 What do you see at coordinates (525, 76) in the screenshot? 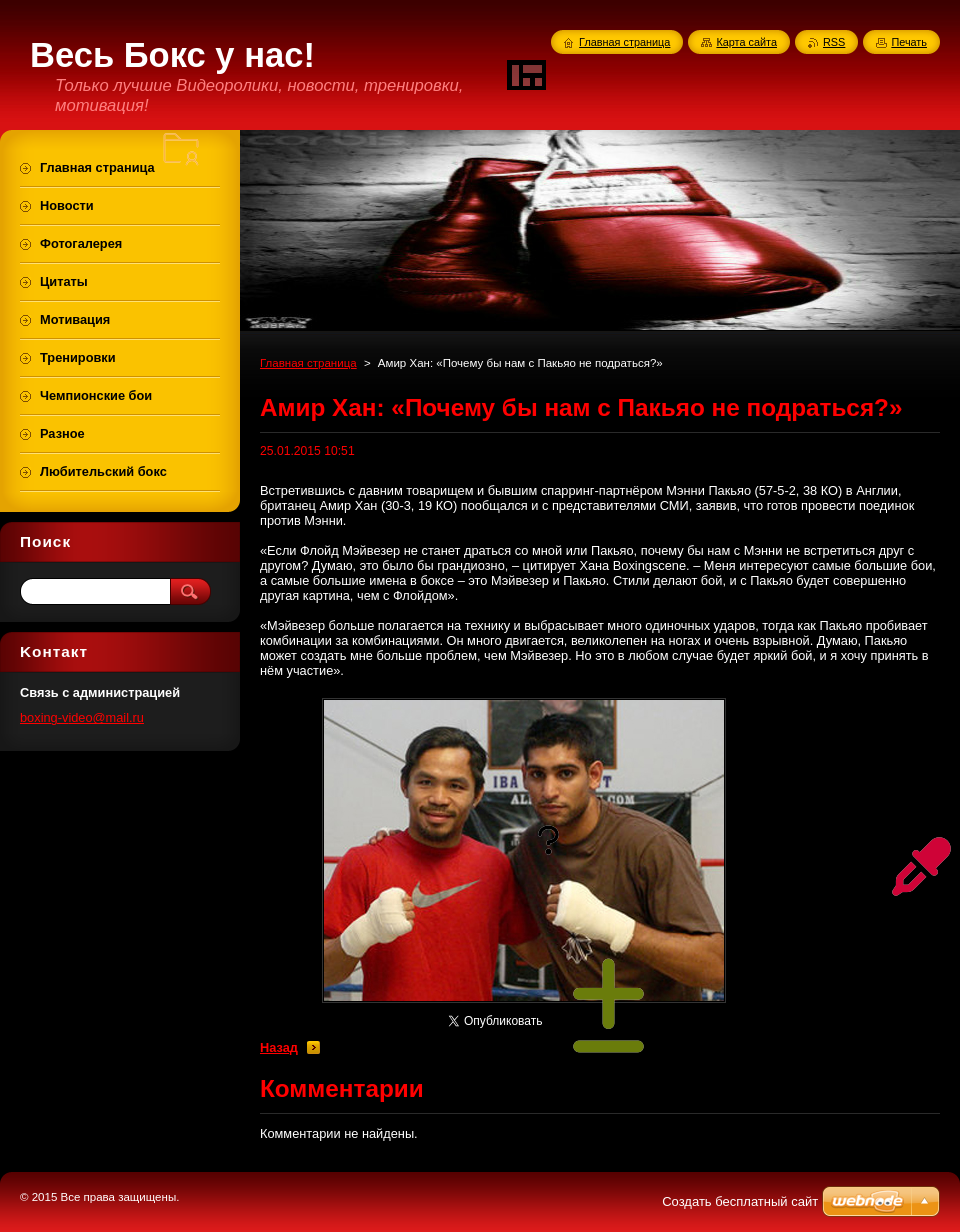
I see `switch to quilt or mosaic view layout` at bounding box center [525, 76].